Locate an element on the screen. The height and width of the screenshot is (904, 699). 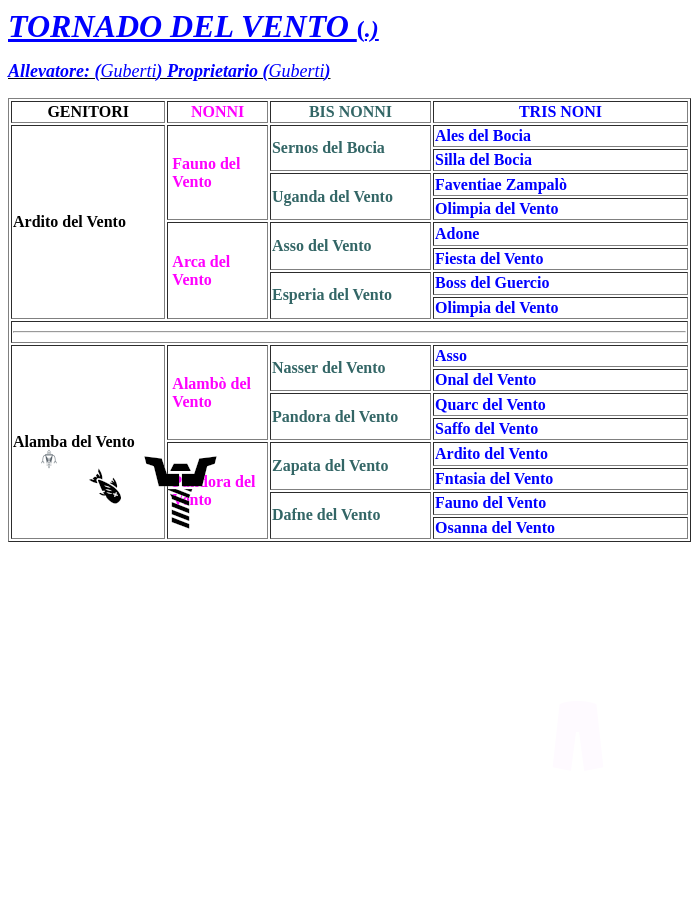
ancient or antique hardware item in inventory is located at coordinates (180, 492).